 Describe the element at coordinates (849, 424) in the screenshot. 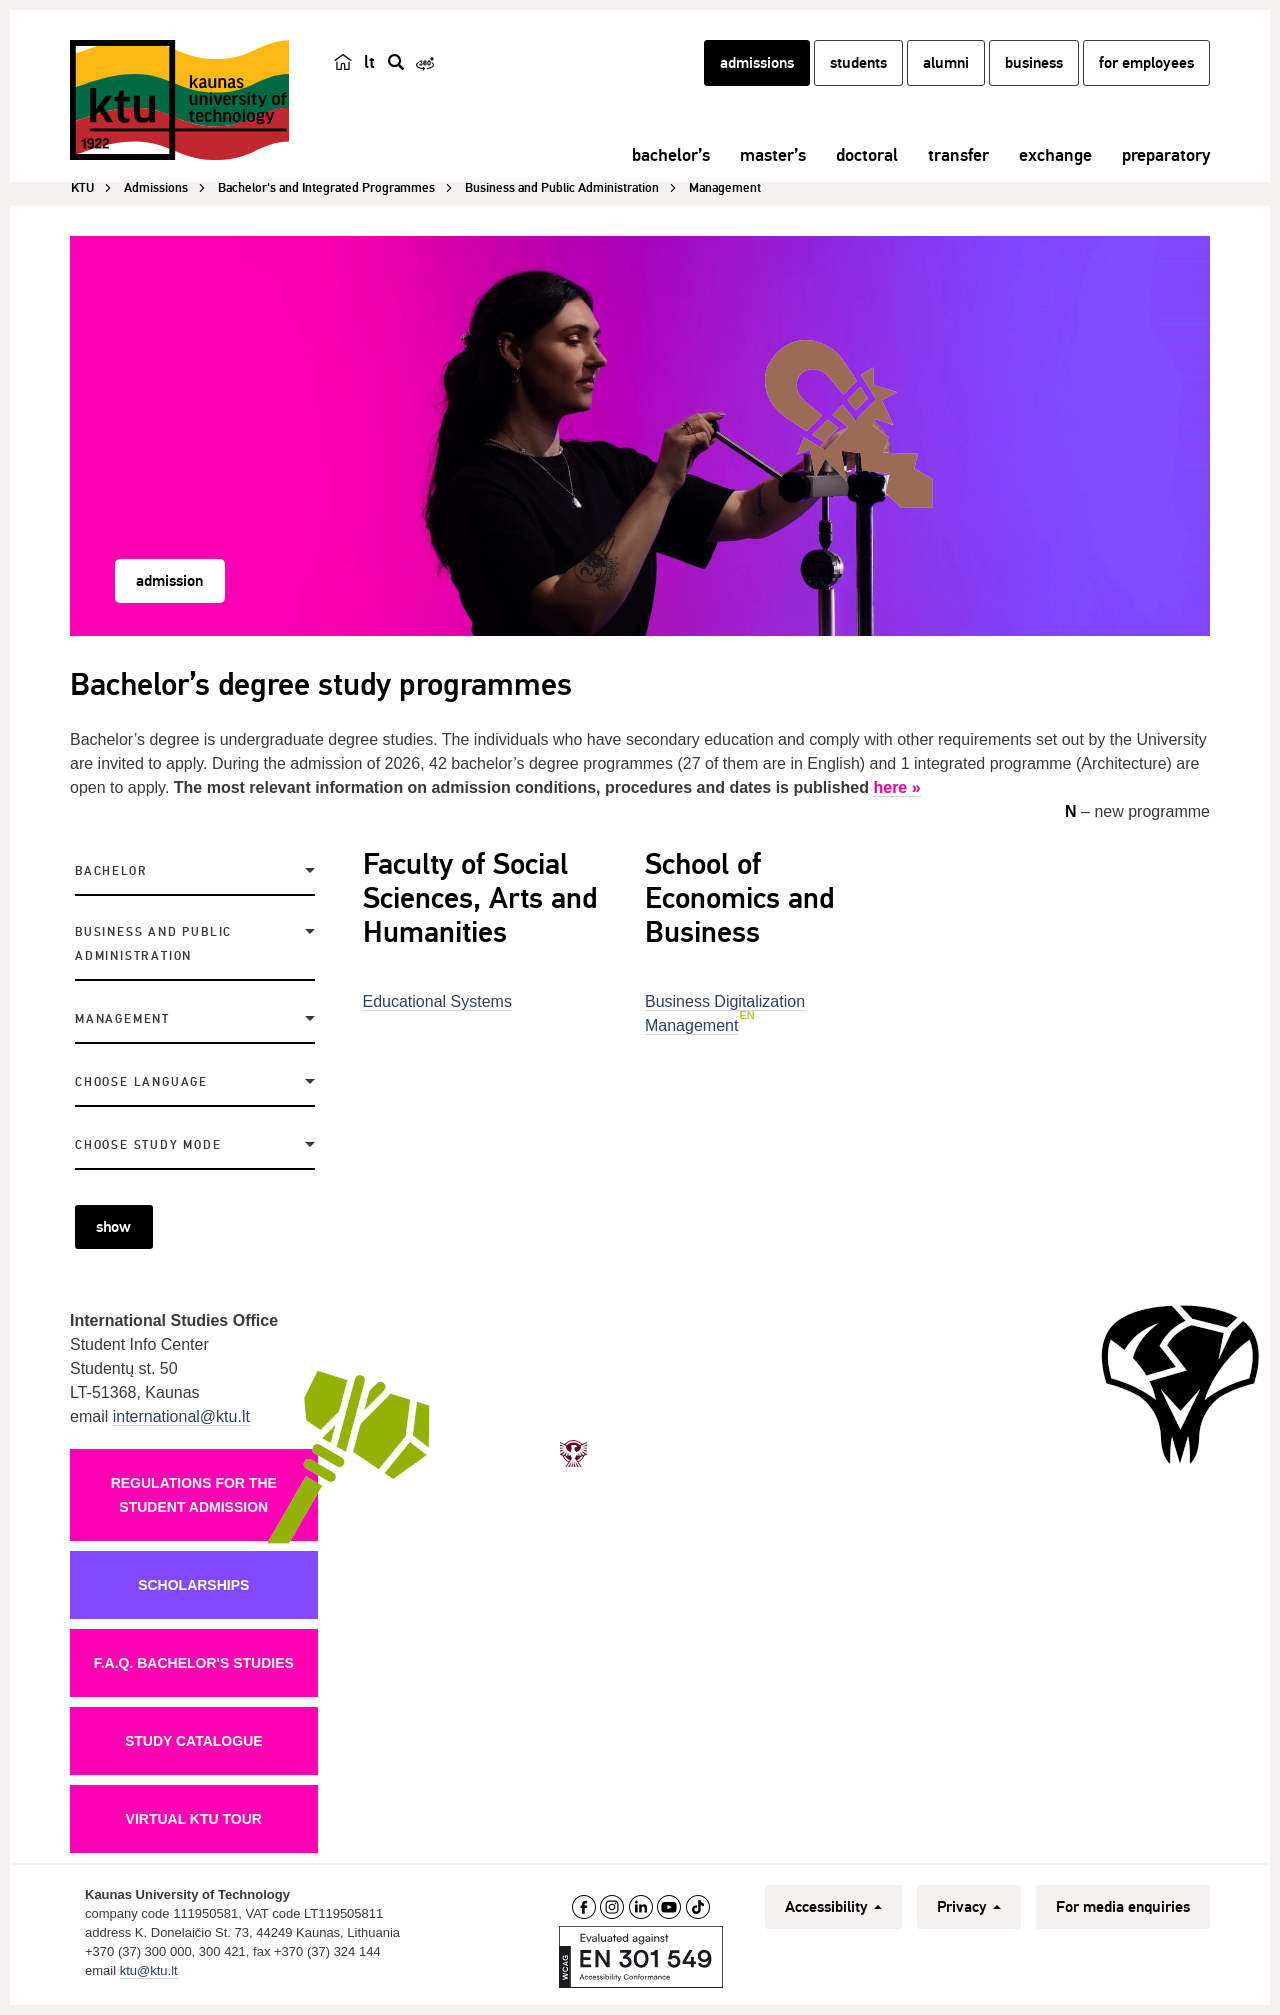

I see `activate magnetic pulse ability` at that location.